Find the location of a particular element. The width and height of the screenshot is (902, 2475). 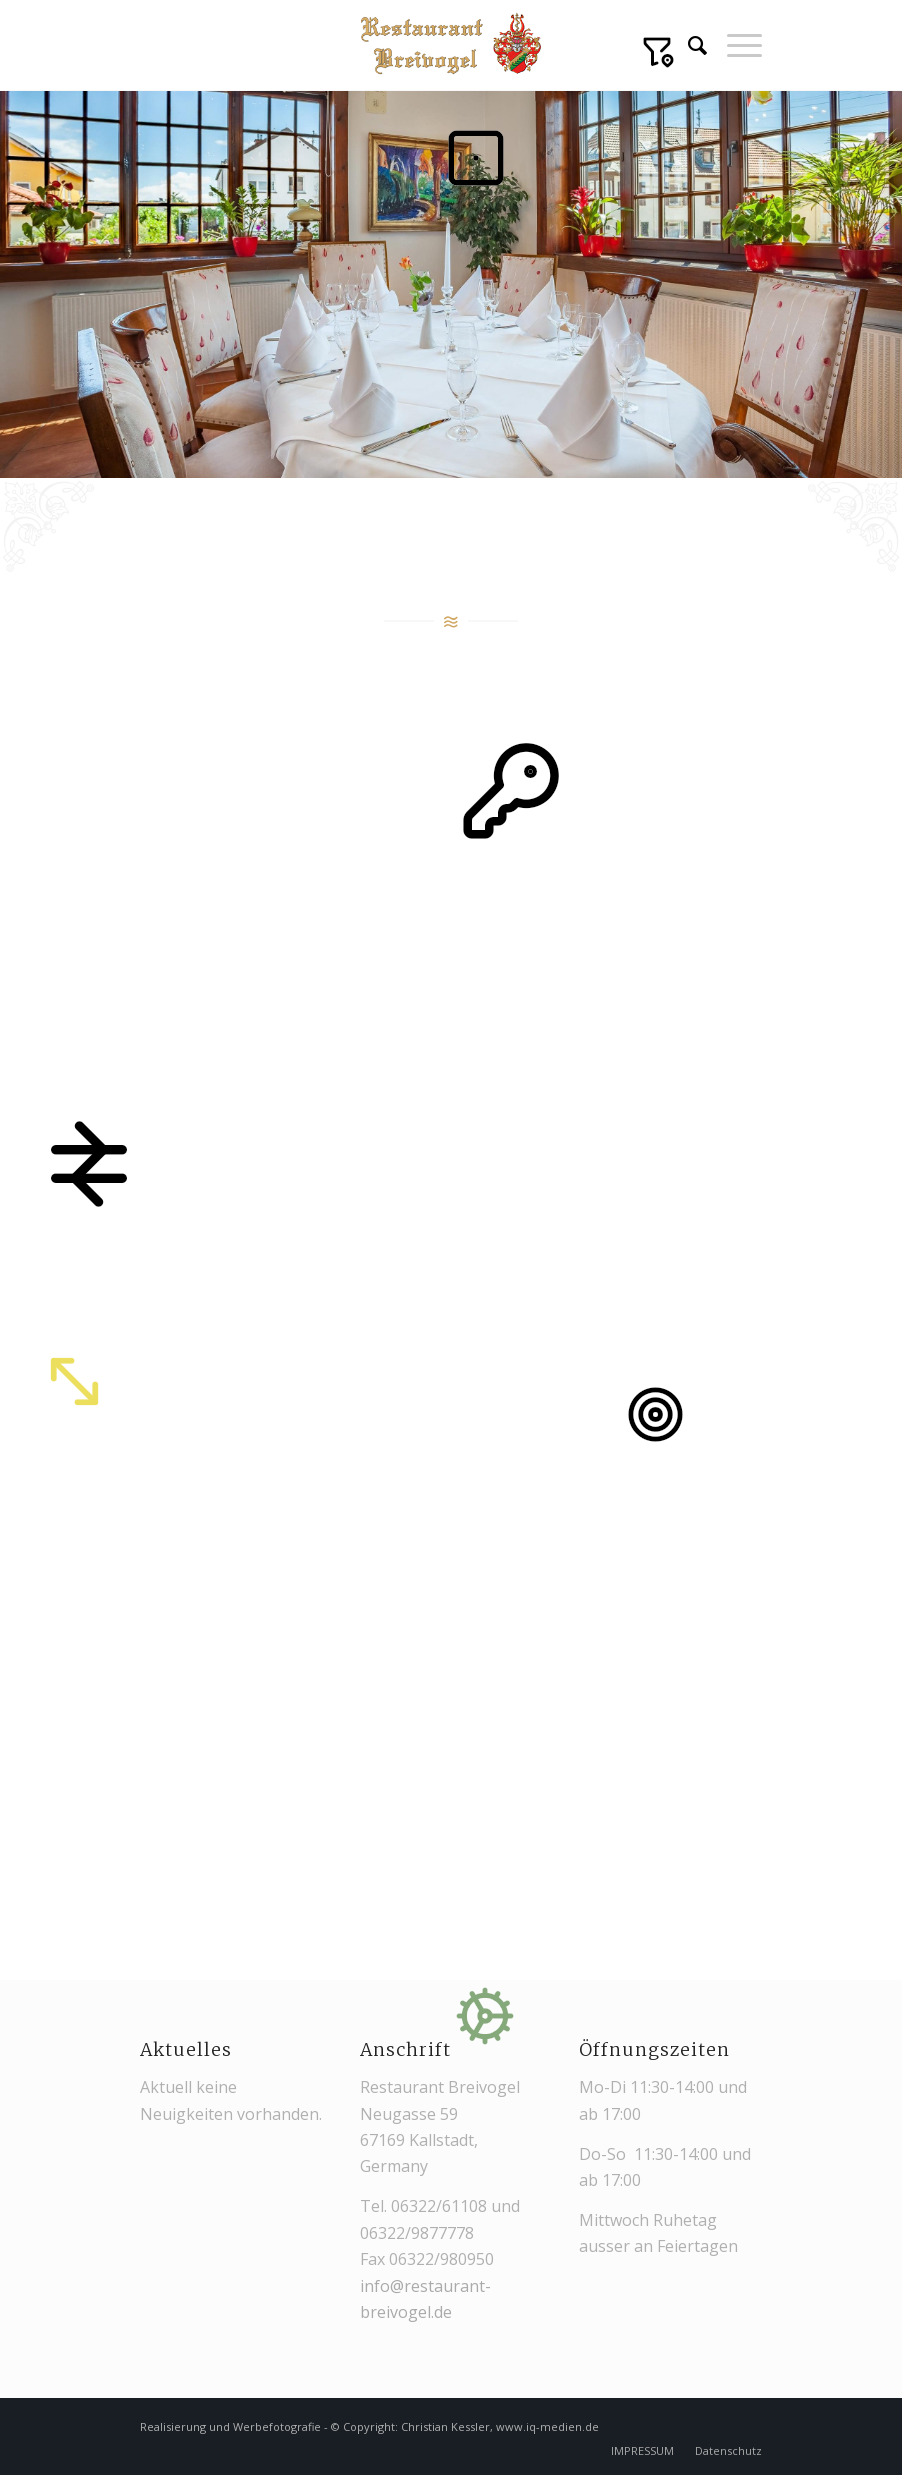

pin or save current filter settings is located at coordinates (657, 51).